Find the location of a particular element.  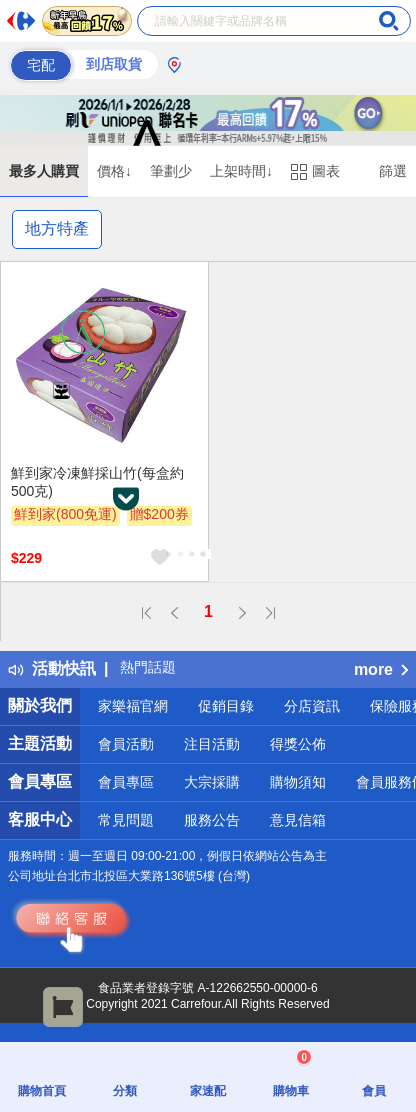

open invidious, a privacy-focused youtube frontend is located at coordinates (83, 332).